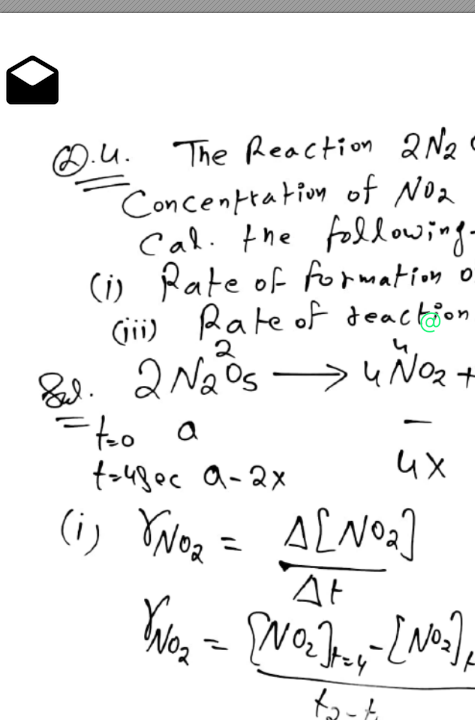 This screenshot has height=720, width=475. Describe the element at coordinates (32, 83) in the screenshot. I see `view your draft messages` at that location.